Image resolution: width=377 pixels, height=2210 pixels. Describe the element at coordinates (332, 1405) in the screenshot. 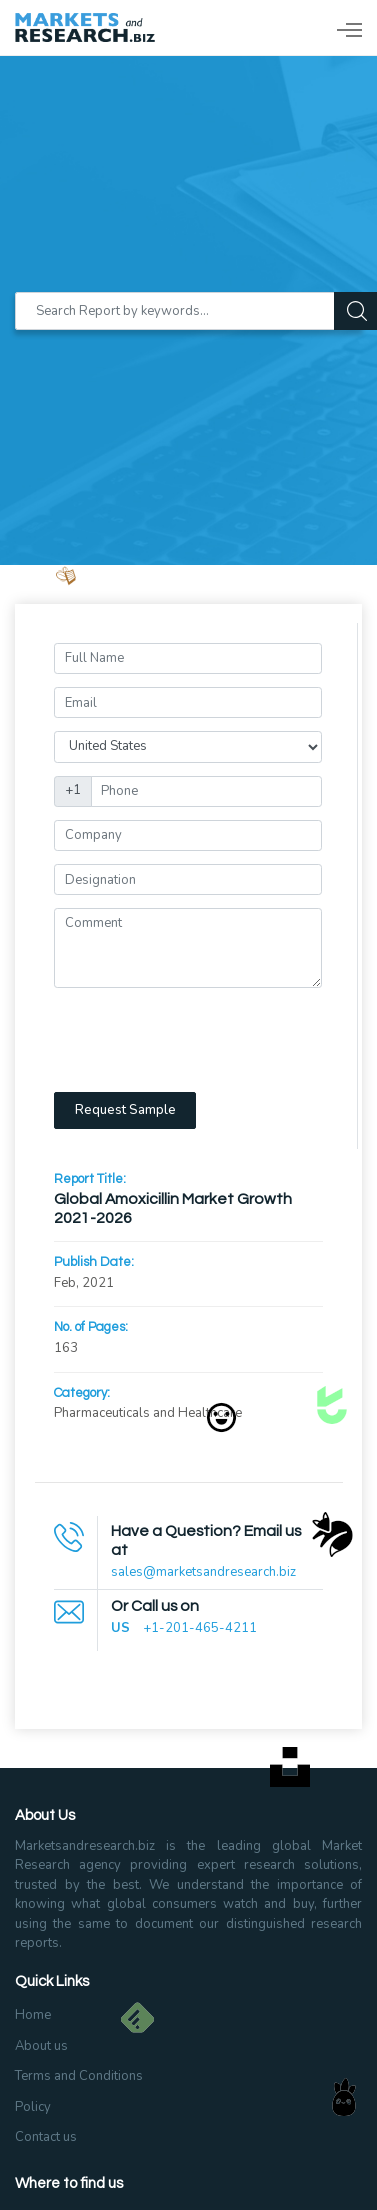

I see `open the Trivago hotel comparison app` at that location.